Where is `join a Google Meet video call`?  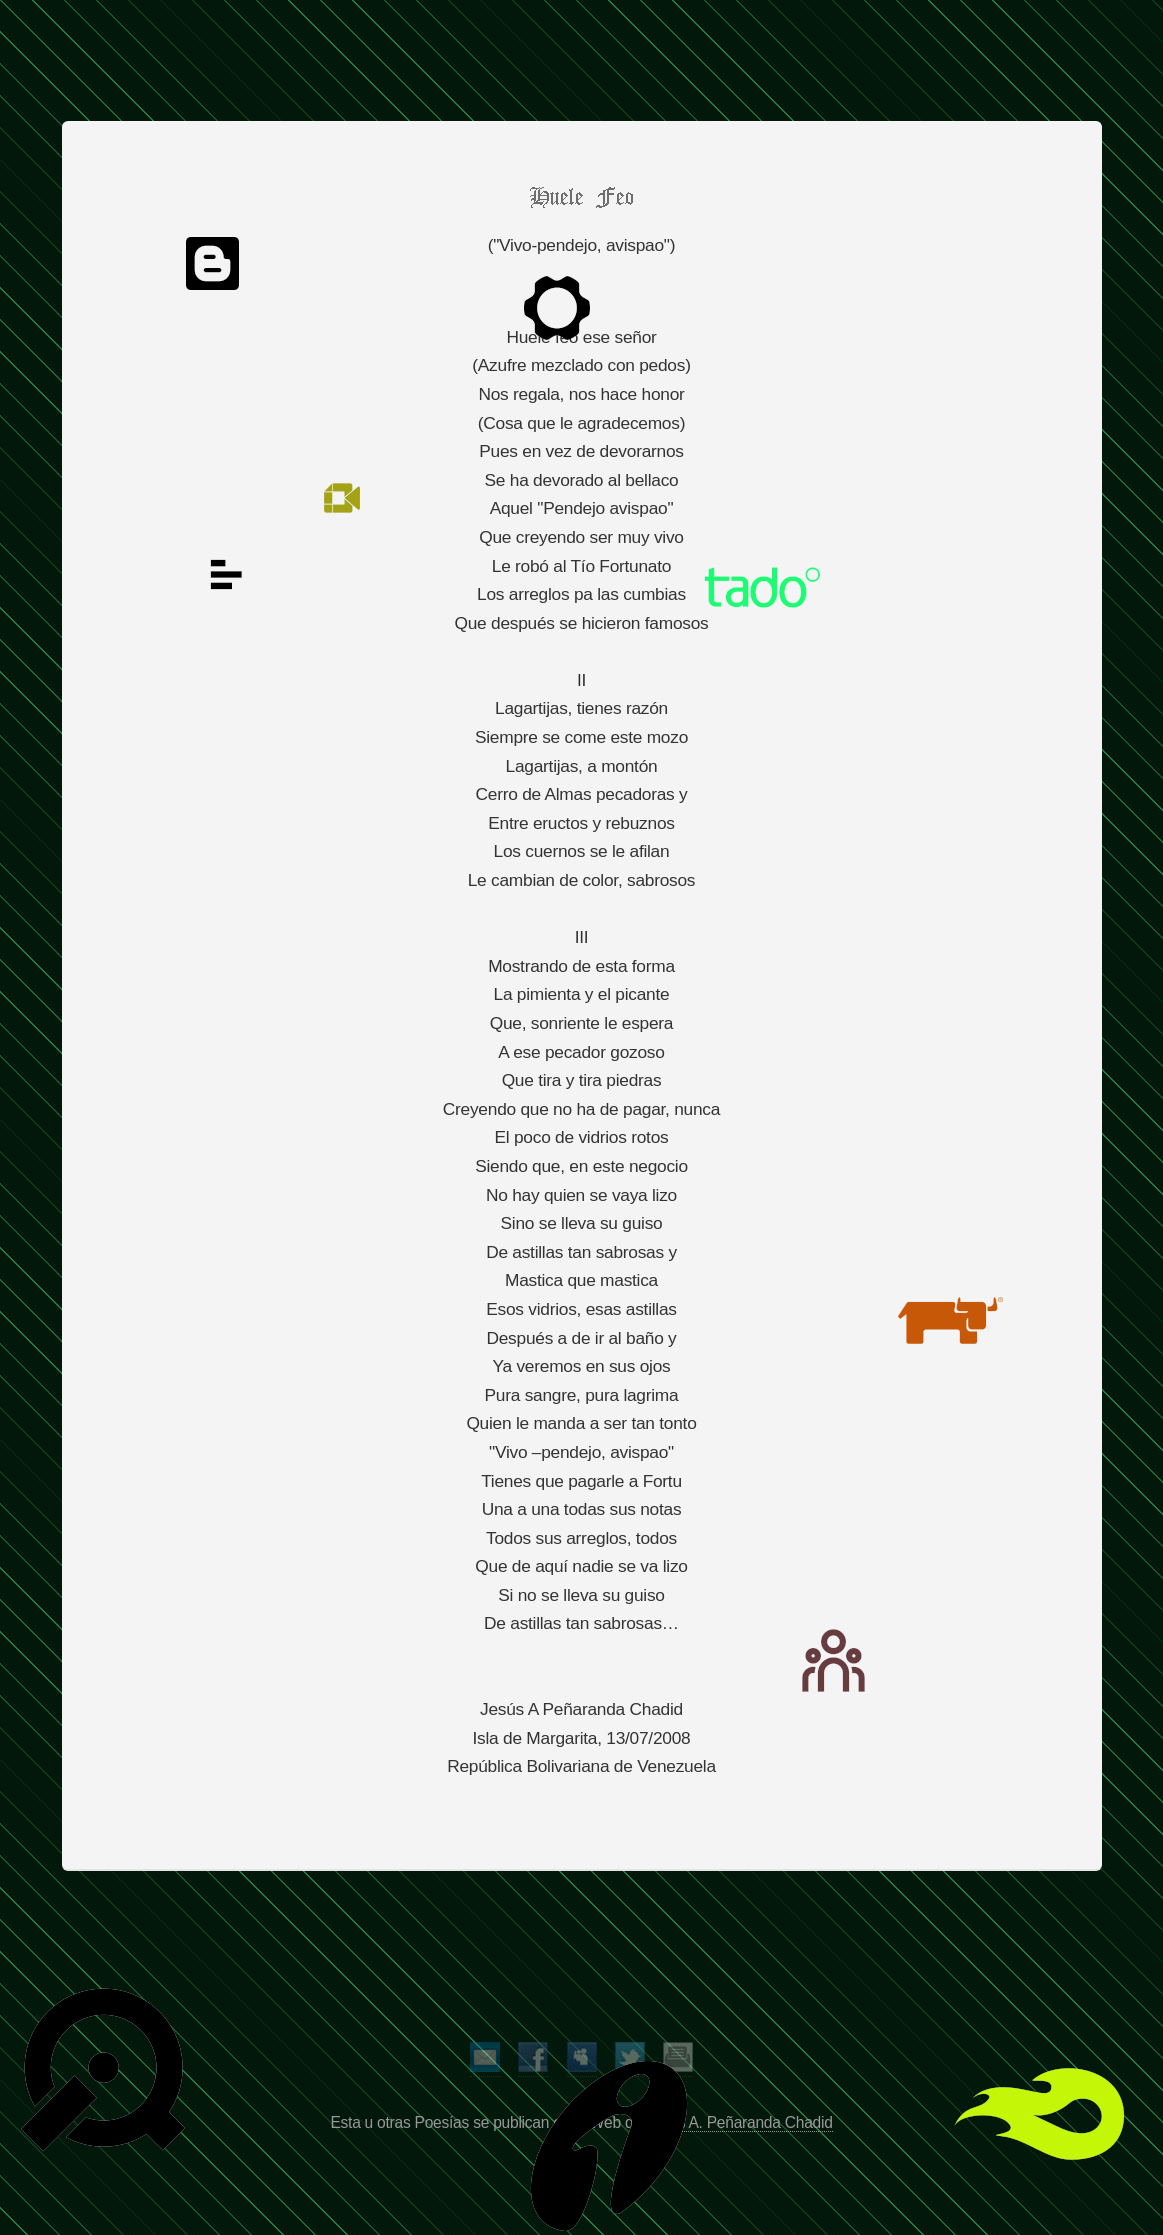
join a Google Meet video call is located at coordinates (342, 498).